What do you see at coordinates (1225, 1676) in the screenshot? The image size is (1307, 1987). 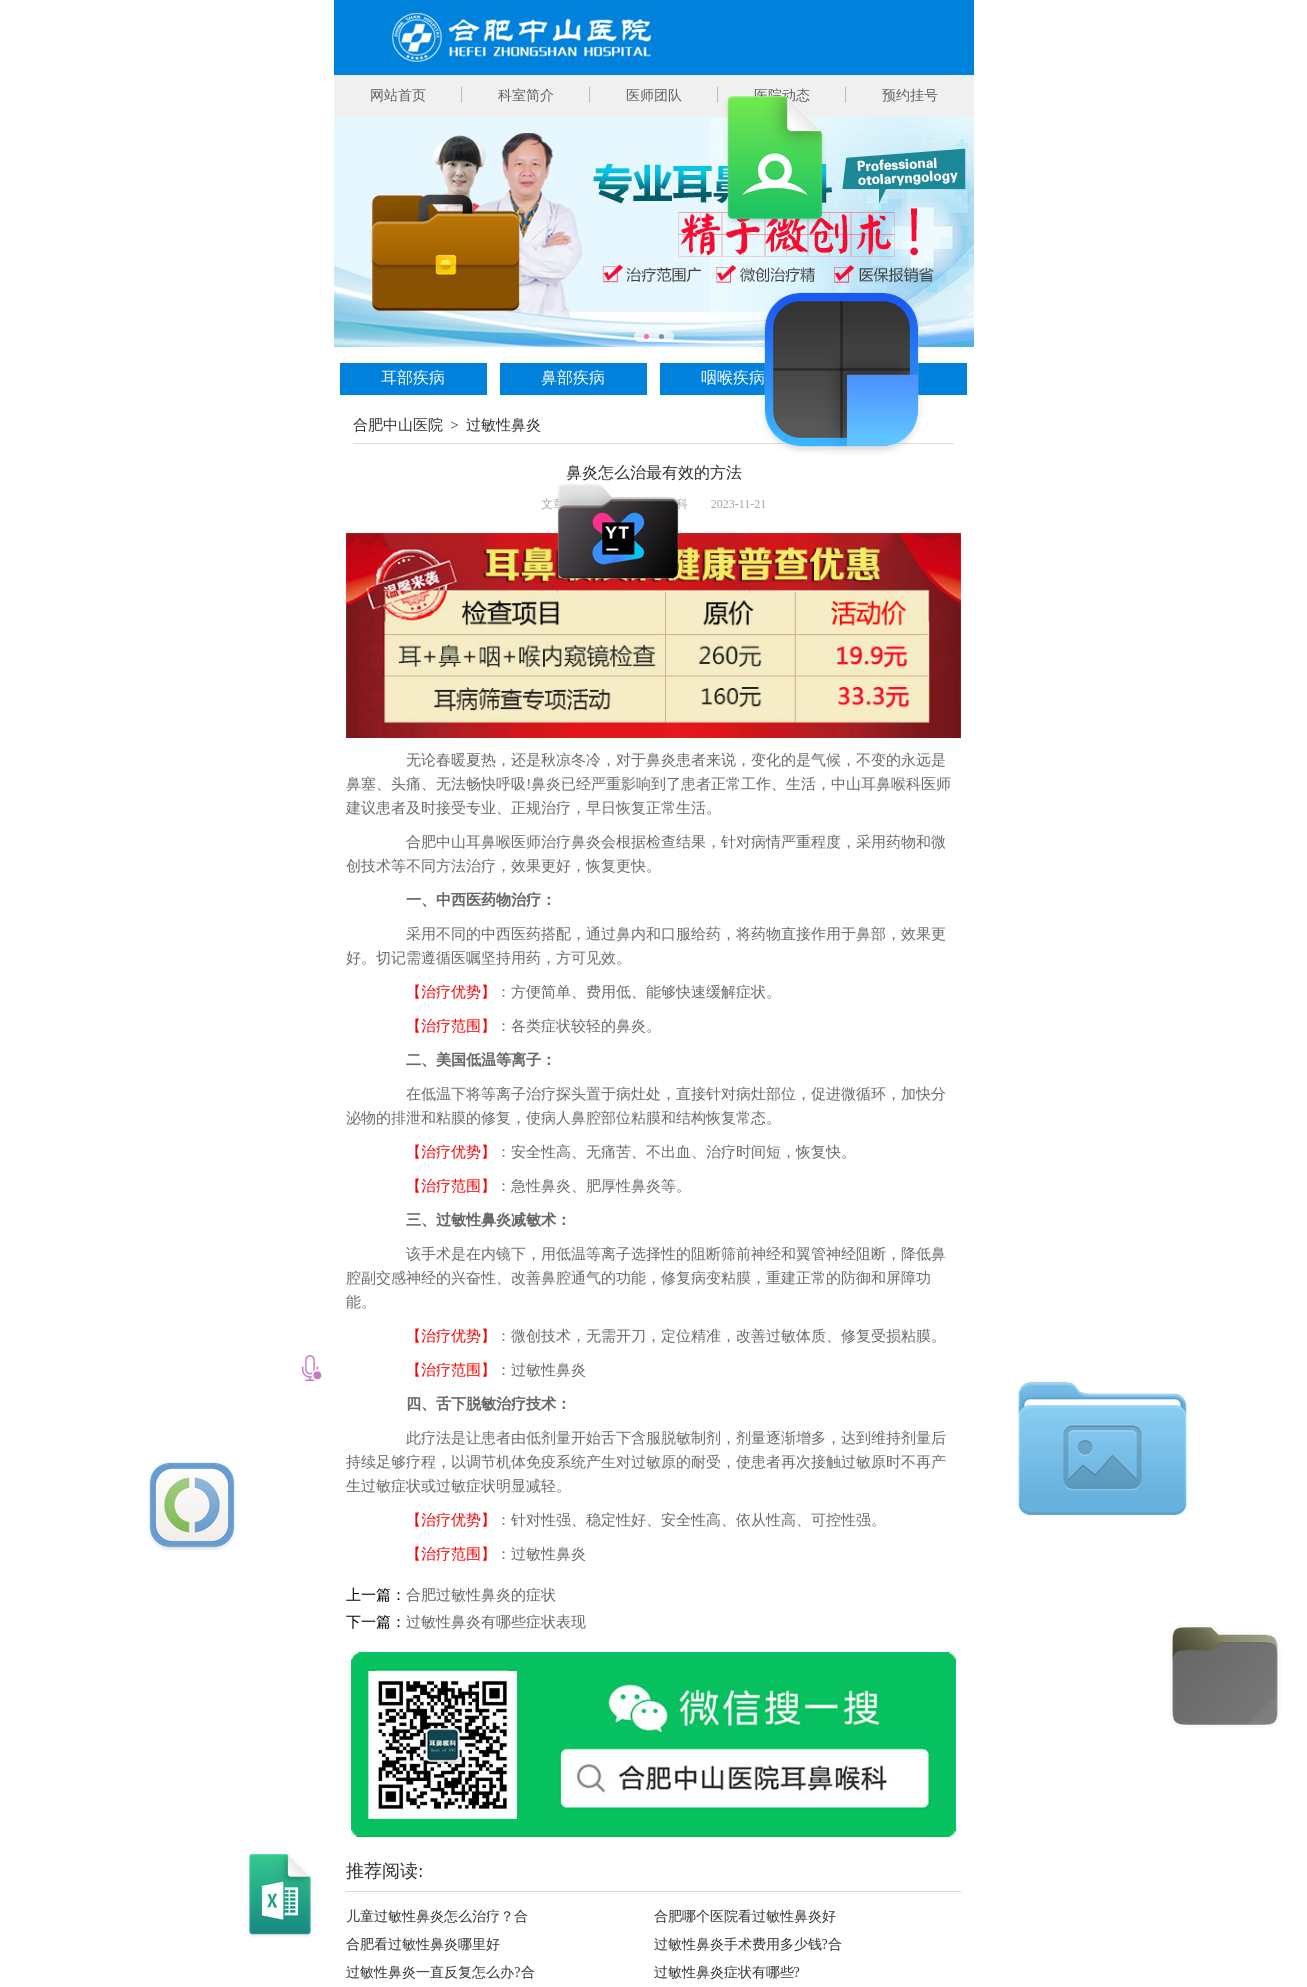 I see `open folder to view contents` at bounding box center [1225, 1676].